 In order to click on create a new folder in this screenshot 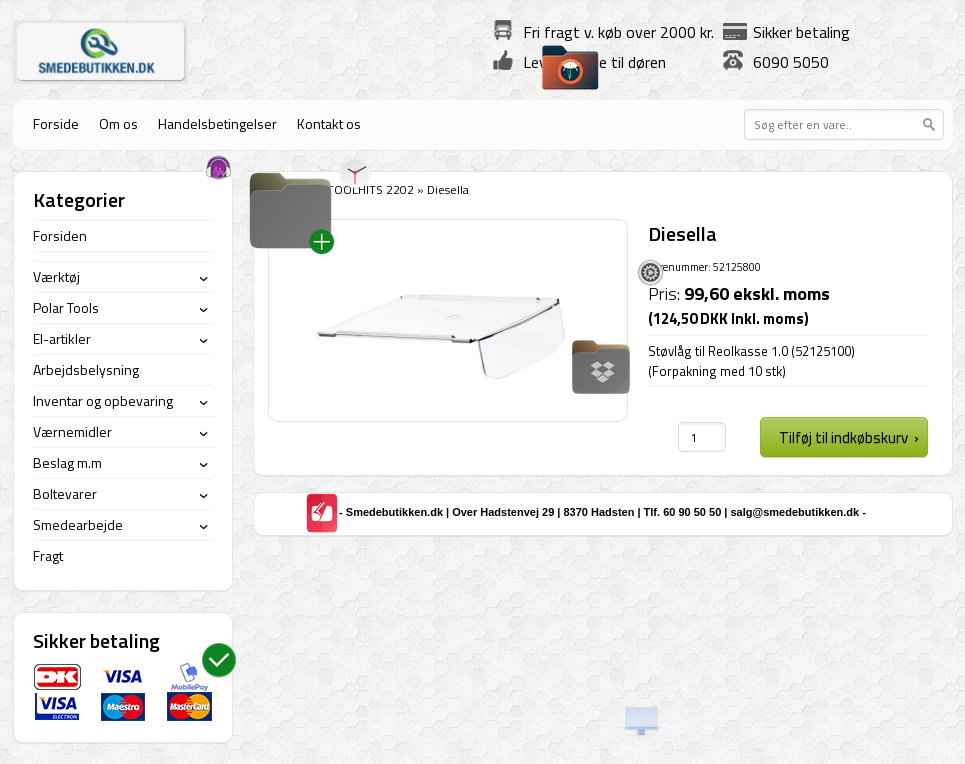, I will do `click(290, 210)`.